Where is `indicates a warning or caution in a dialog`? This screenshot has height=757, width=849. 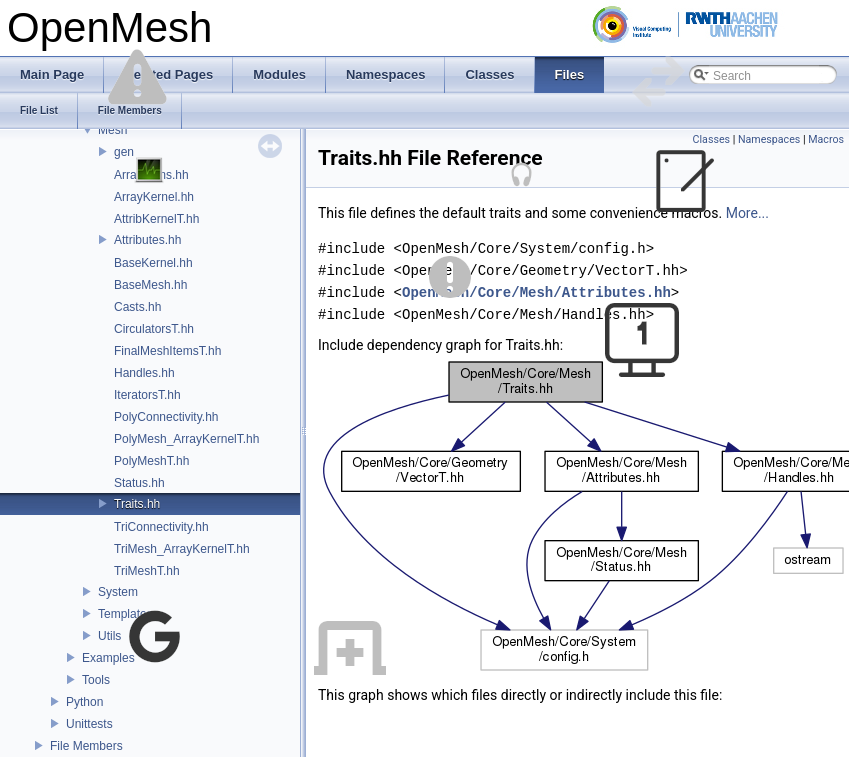
indicates a warning or caution in a dialog is located at coordinates (137, 78).